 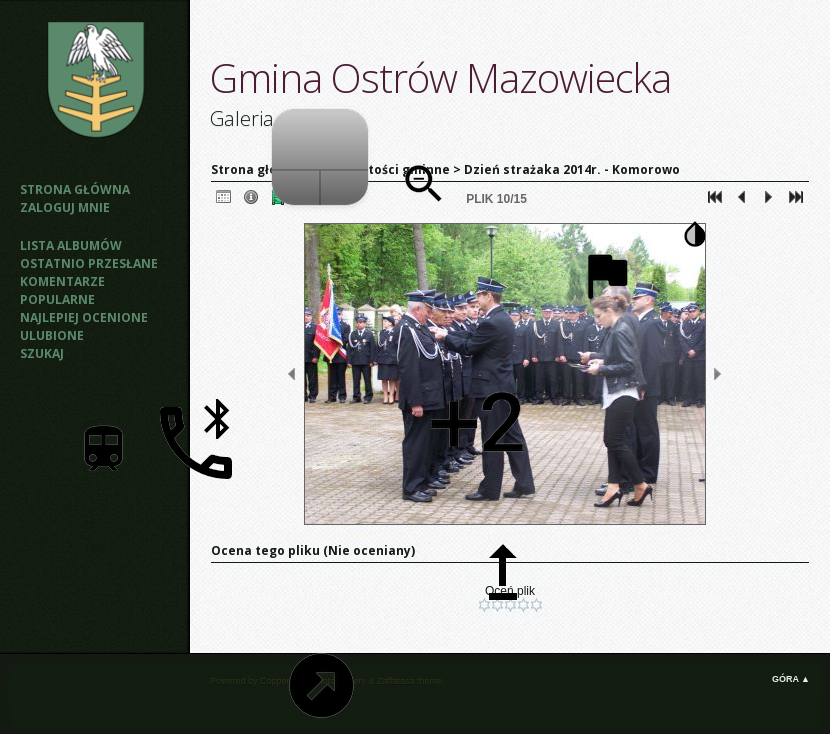 I want to click on upgrade to a newer version, so click(x=503, y=572).